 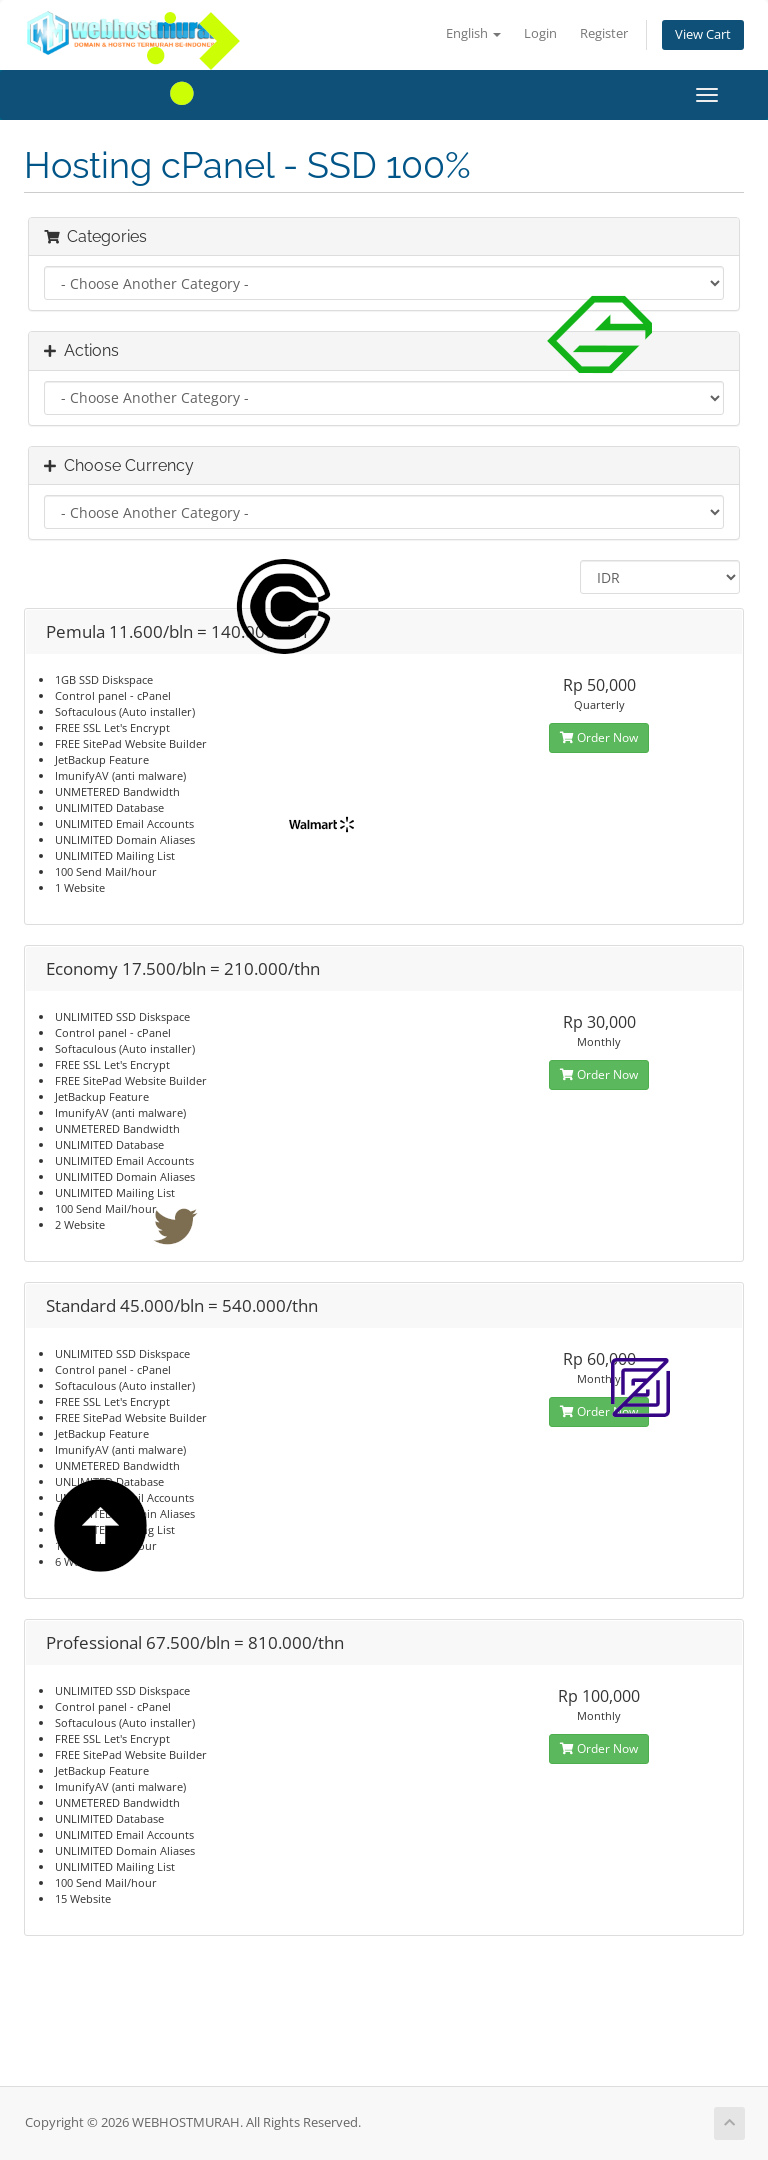 What do you see at coordinates (599, 334) in the screenshot?
I see `garuda linux operating system logo` at bounding box center [599, 334].